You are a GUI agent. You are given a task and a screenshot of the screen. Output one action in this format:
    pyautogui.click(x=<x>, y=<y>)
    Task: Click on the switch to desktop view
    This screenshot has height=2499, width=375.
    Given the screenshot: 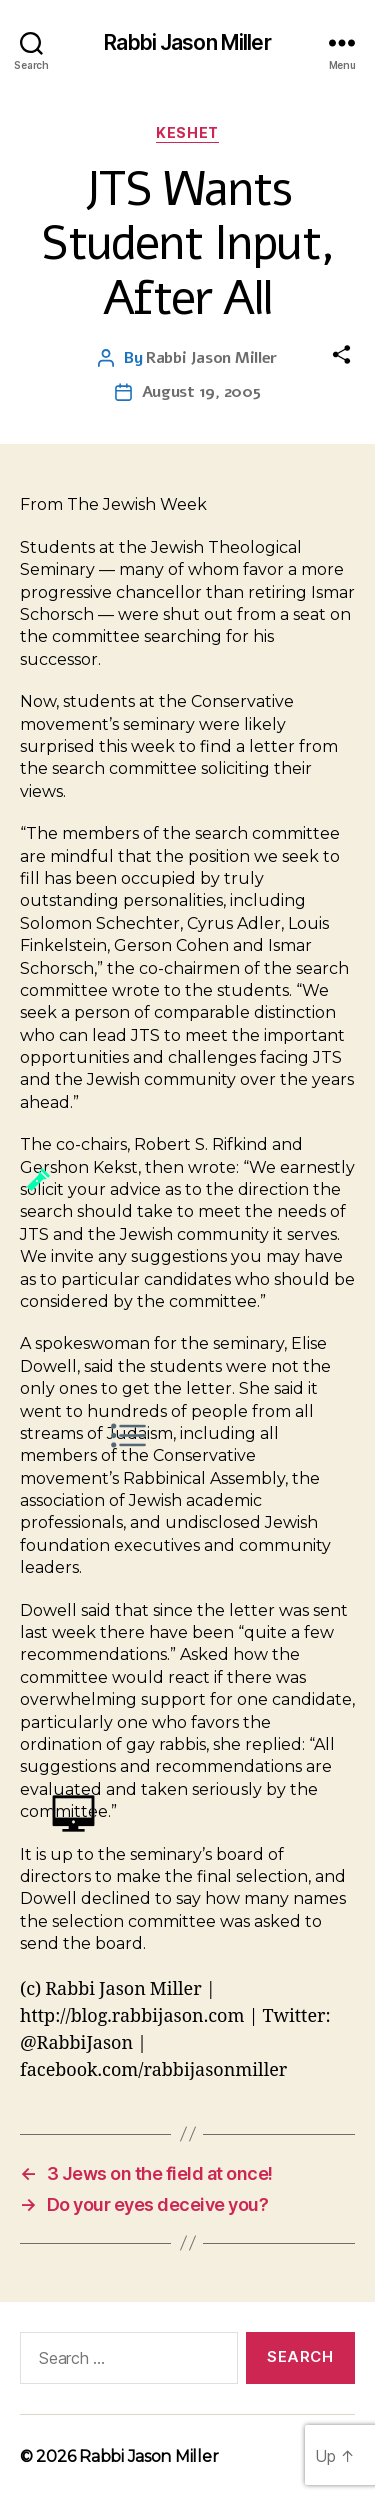 What is the action you would take?
    pyautogui.click(x=73, y=1813)
    